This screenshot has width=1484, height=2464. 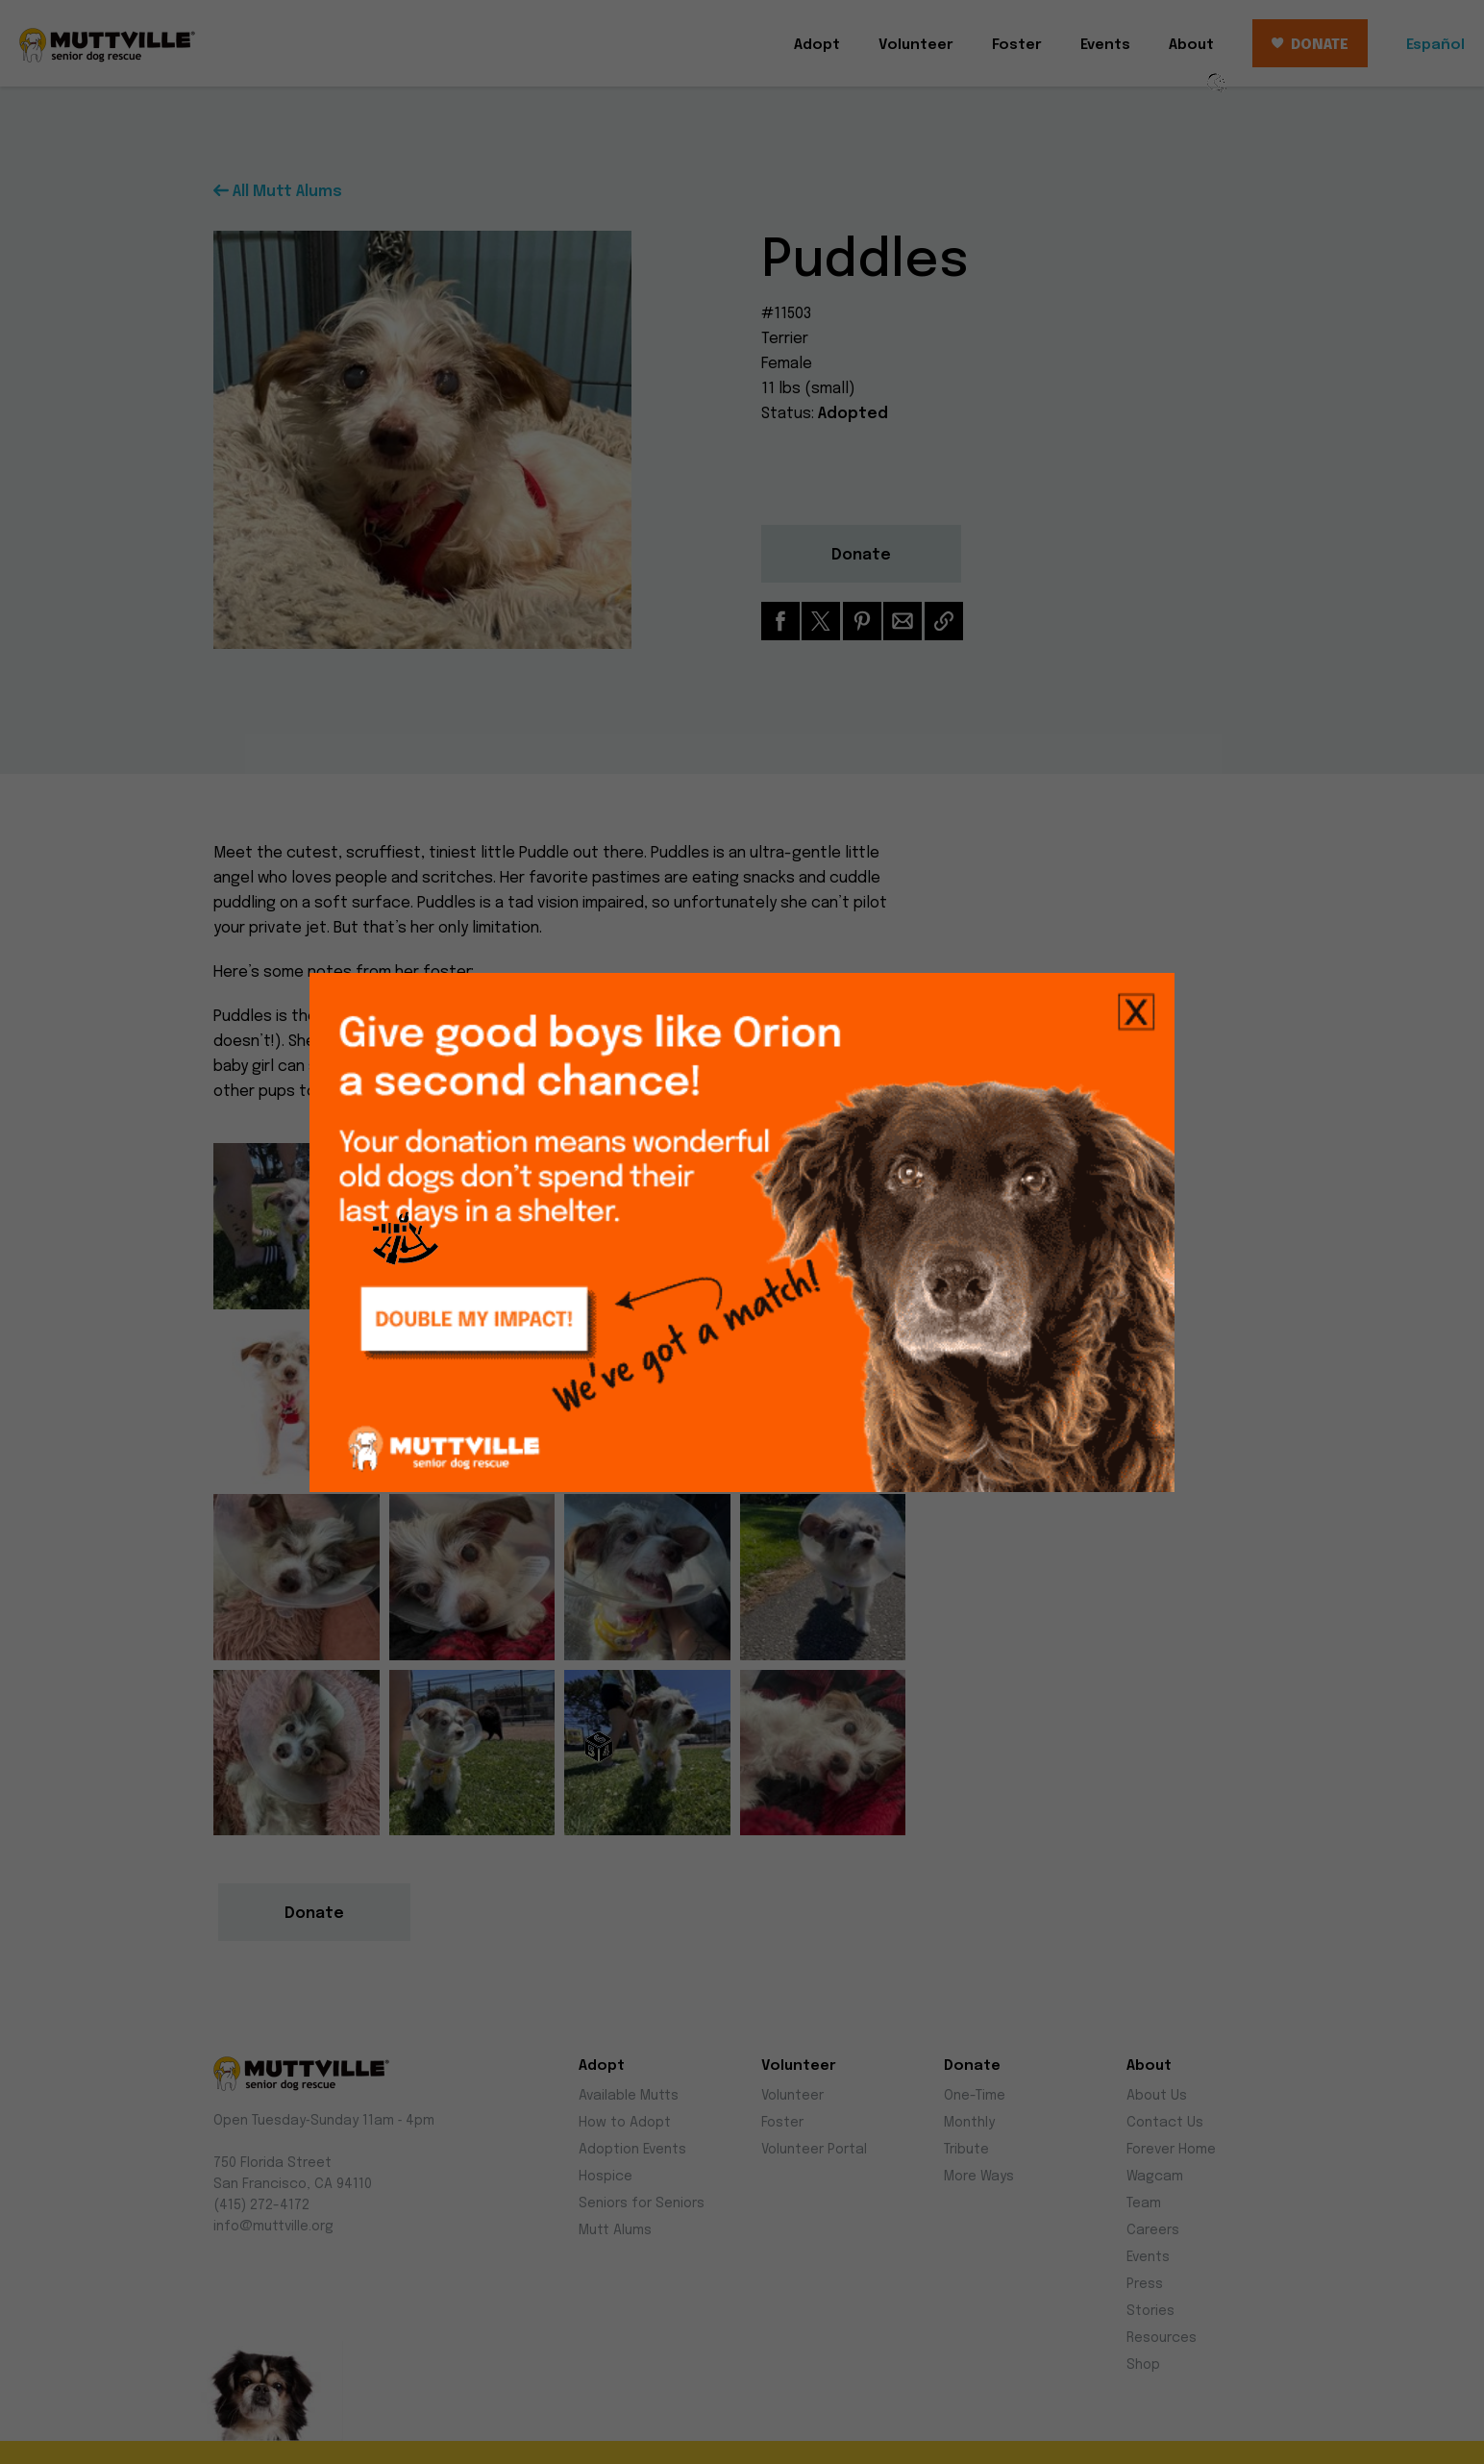 I want to click on select sling weapon in game inventory, so click(x=1217, y=83).